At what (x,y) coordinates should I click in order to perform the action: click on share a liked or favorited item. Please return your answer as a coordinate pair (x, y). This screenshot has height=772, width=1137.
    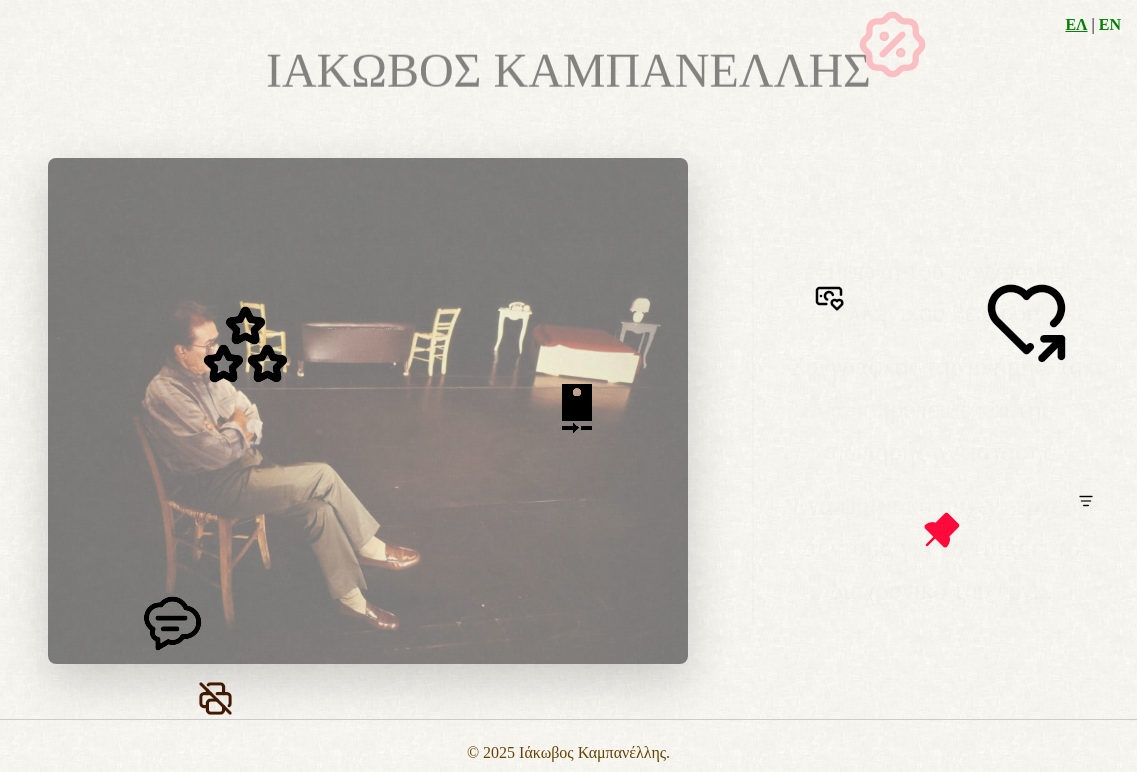
    Looking at the image, I should click on (1026, 319).